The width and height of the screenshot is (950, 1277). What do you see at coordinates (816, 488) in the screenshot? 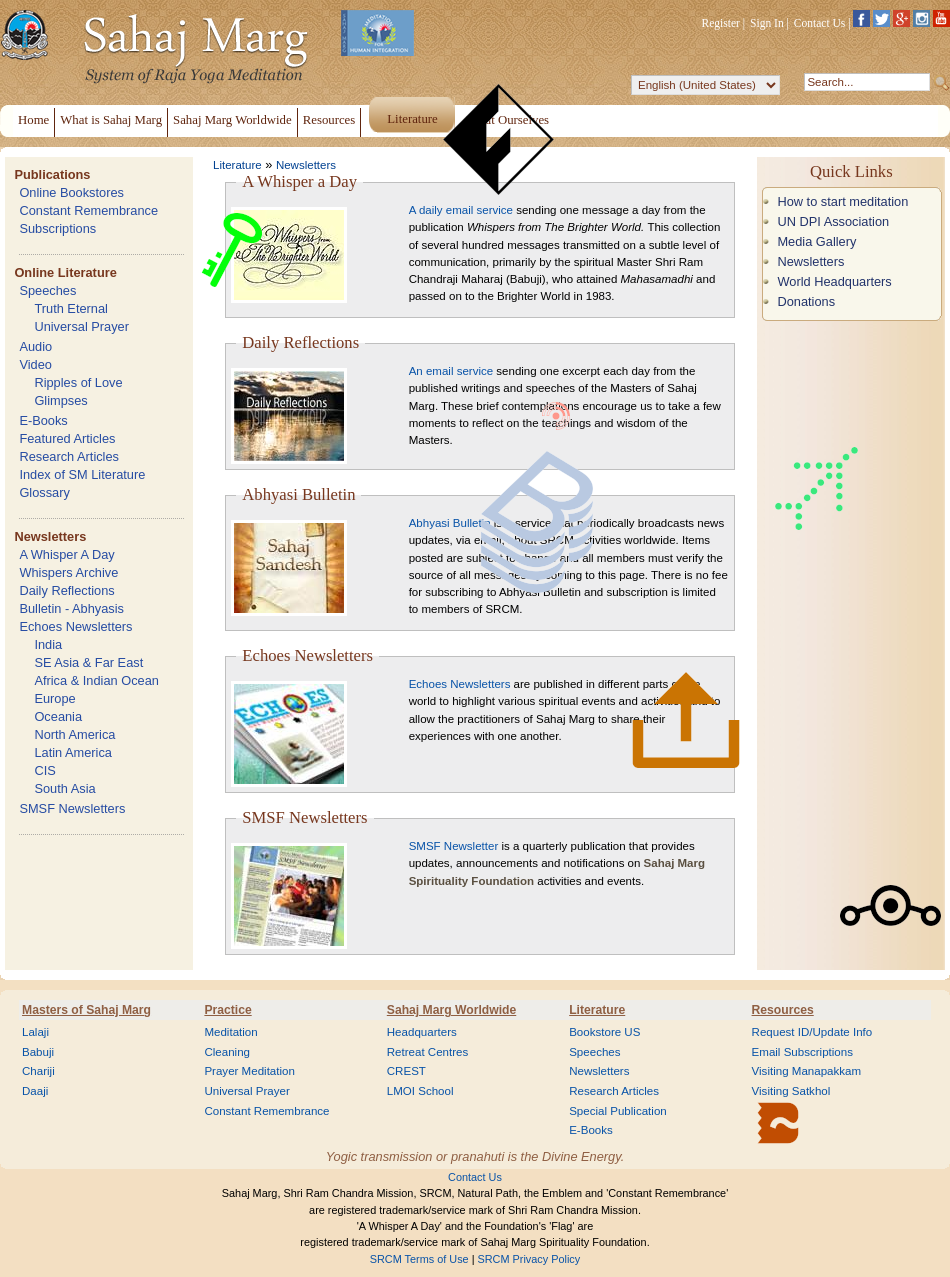
I see `open the Indigo app` at bounding box center [816, 488].